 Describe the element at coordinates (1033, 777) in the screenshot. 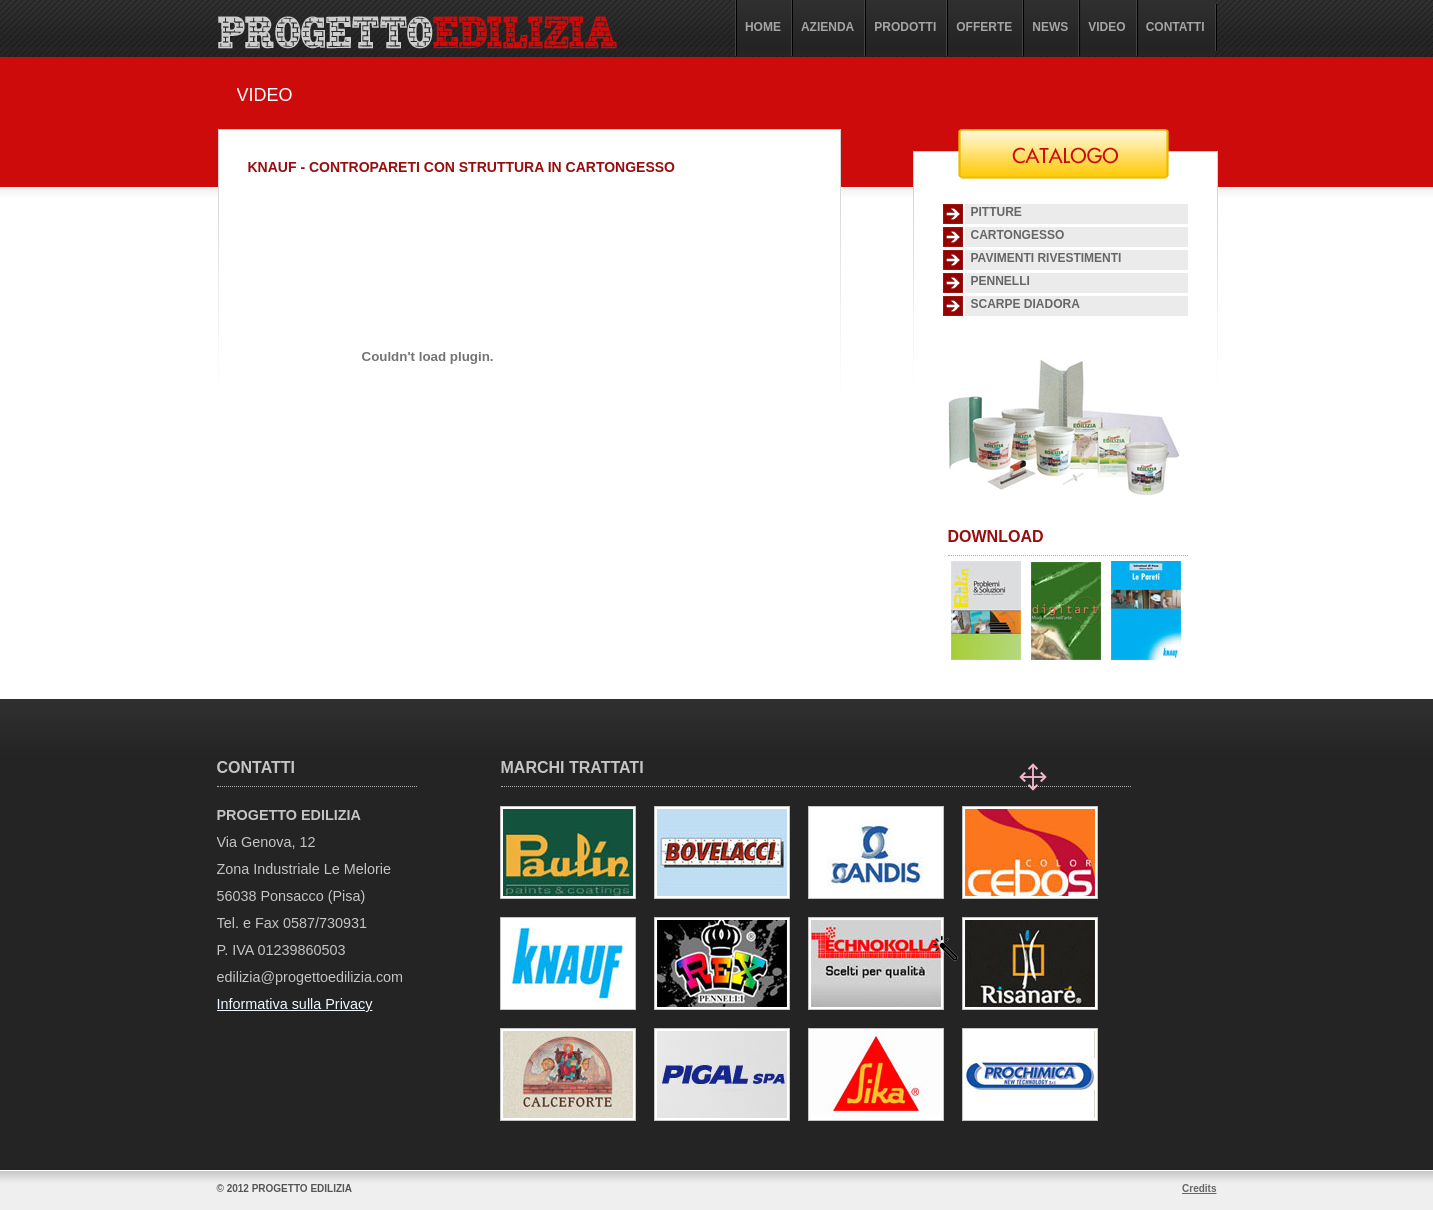

I see `move or reposition an element` at that location.